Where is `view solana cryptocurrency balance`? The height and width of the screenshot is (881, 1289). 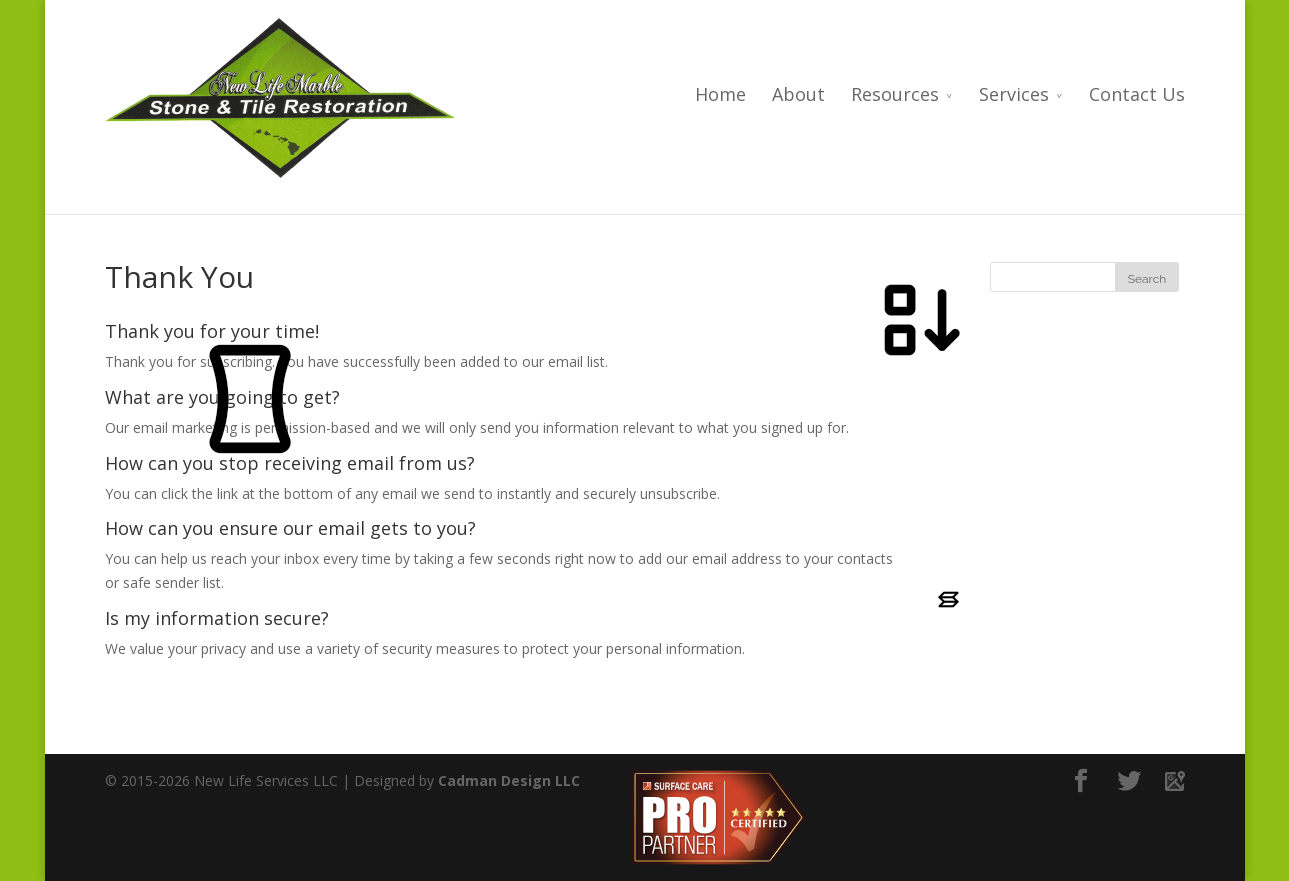
view solana cryptocurrency balance is located at coordinates (948, 599).